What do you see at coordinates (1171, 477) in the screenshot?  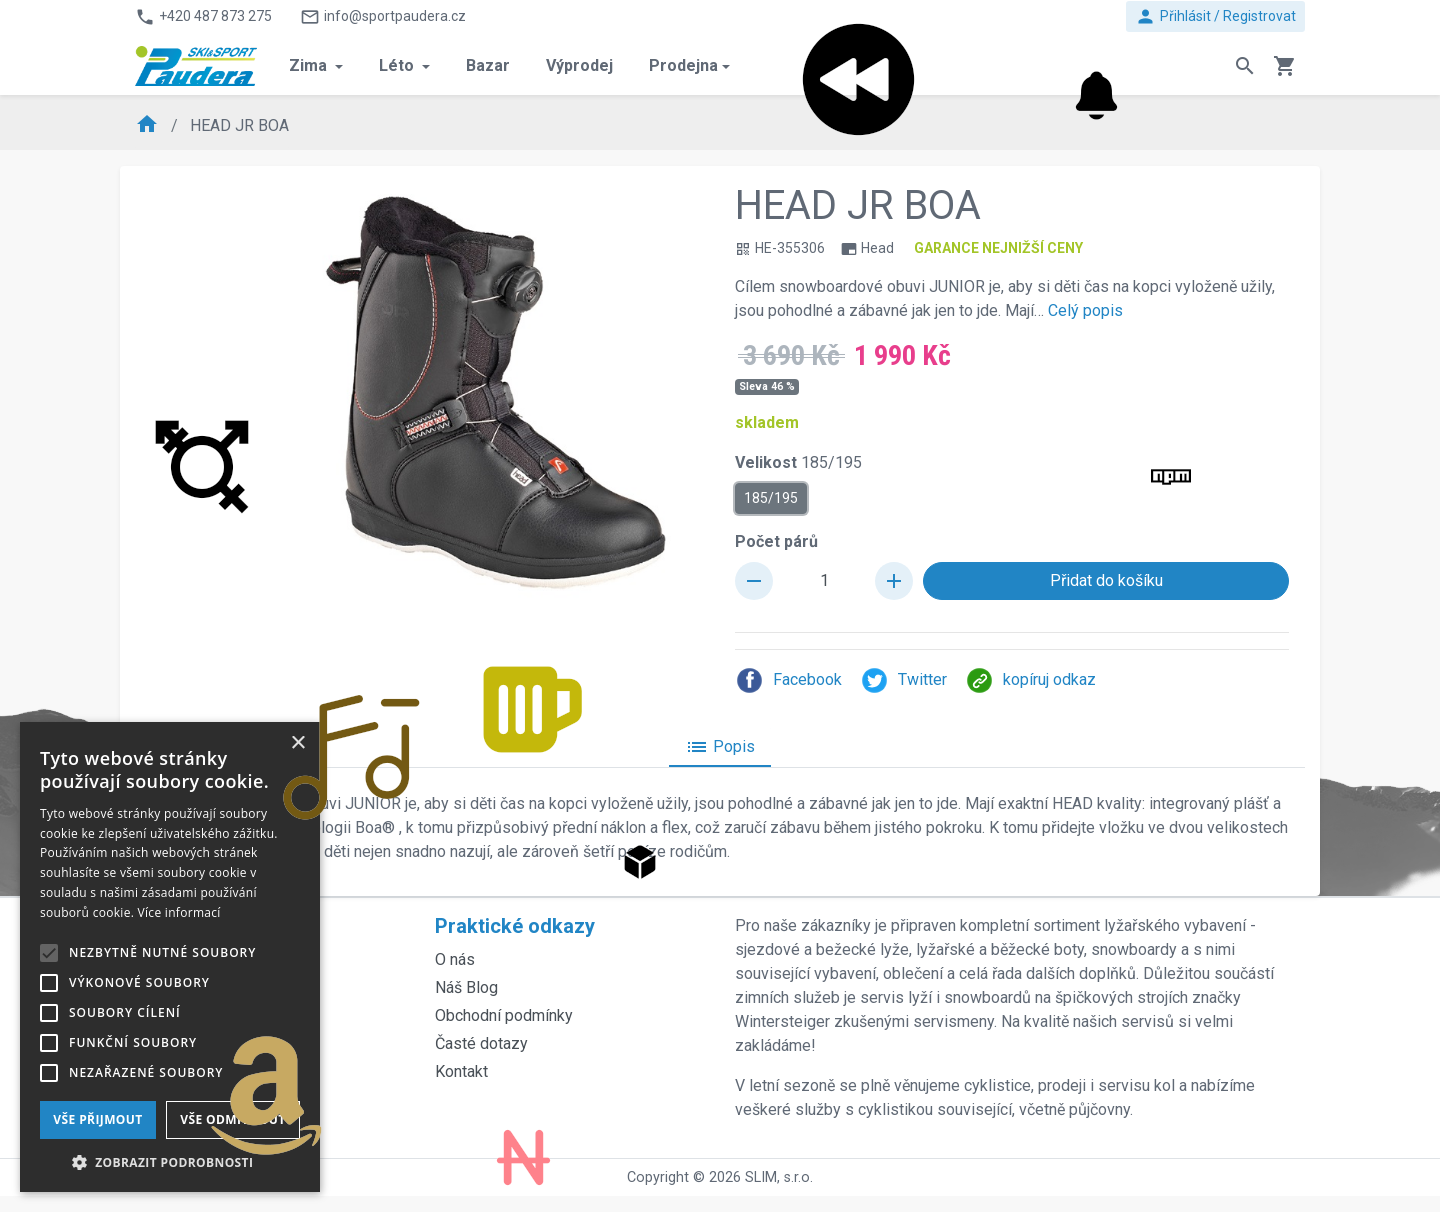 I see `npm package manager logo` at bounding box center [1171, 477].